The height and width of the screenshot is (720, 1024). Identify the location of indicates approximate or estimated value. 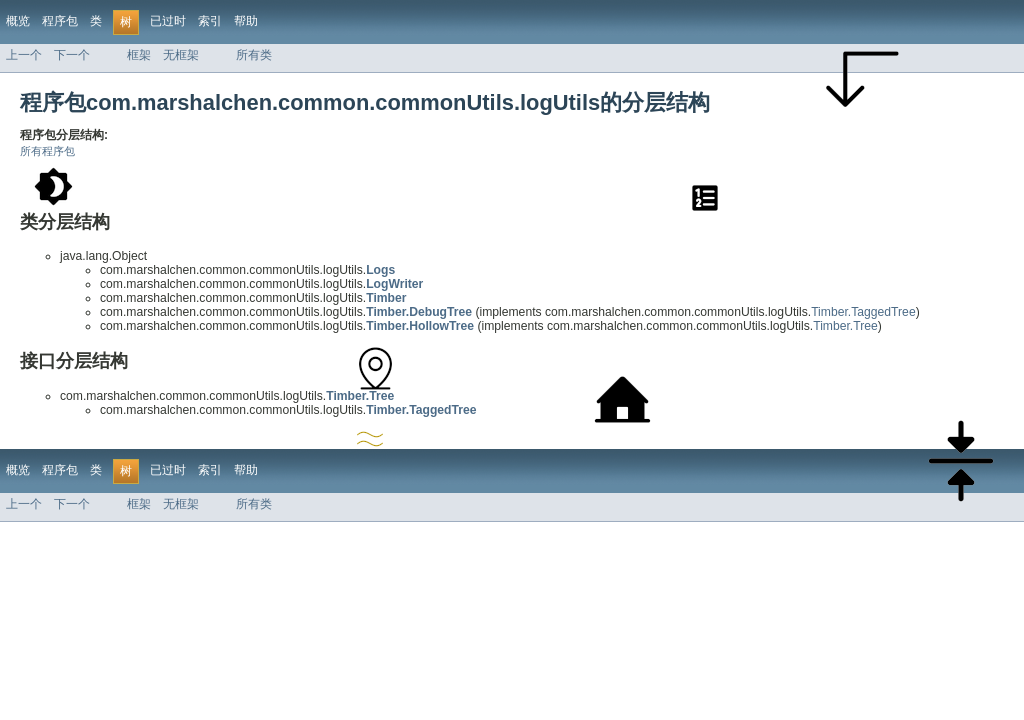
(370, 439).